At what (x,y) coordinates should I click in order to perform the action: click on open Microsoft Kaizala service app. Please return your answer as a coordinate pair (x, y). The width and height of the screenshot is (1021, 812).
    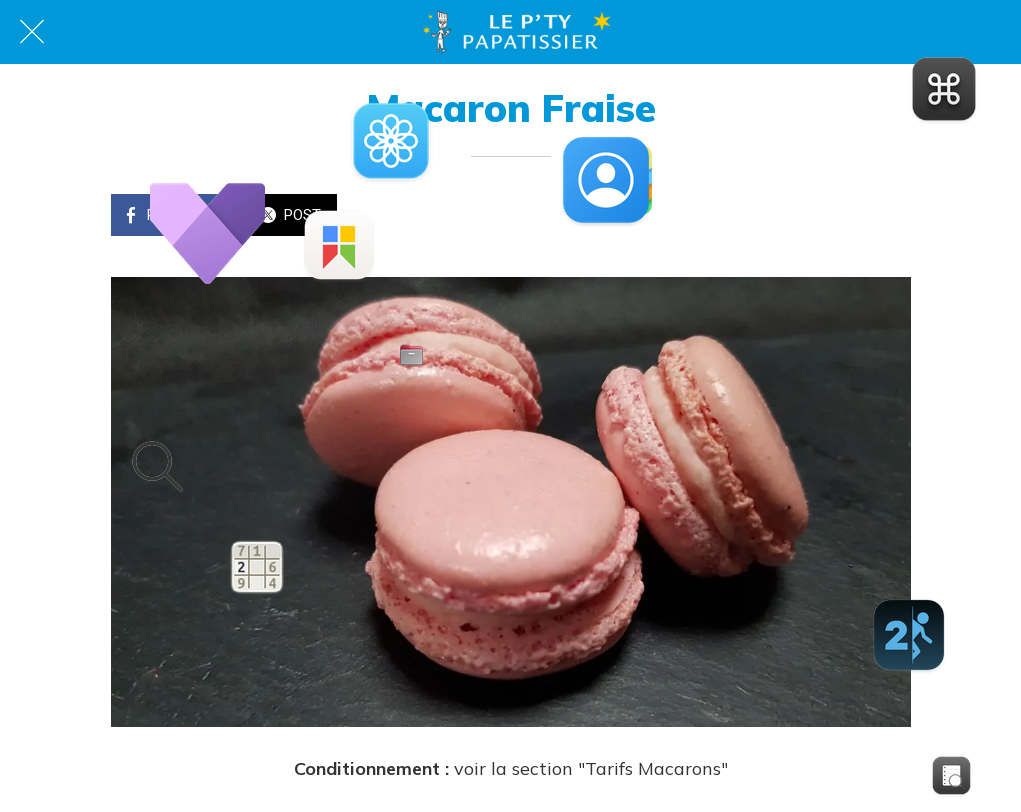
    Looking at the image, I should click on (207, 233).